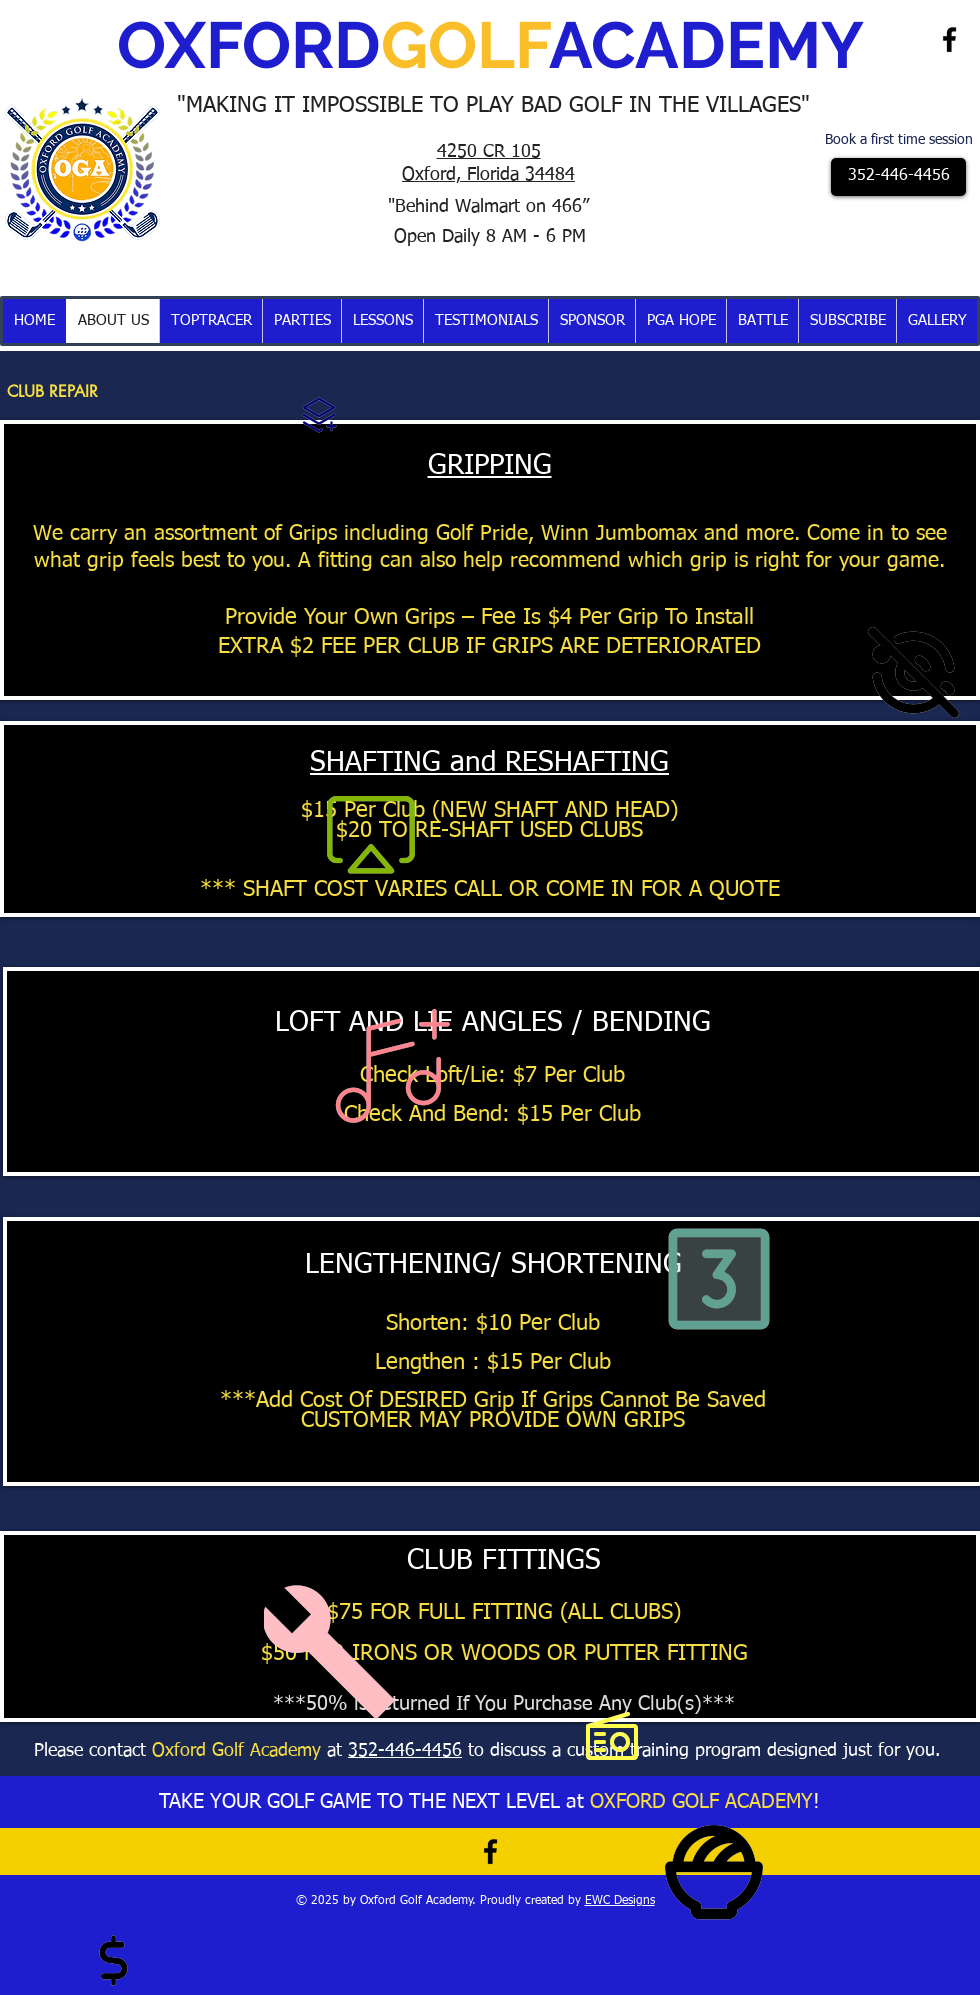 This screenshot has width=980, height=1995. I want to click on select or navigate to item number three, so click(719, 1279).